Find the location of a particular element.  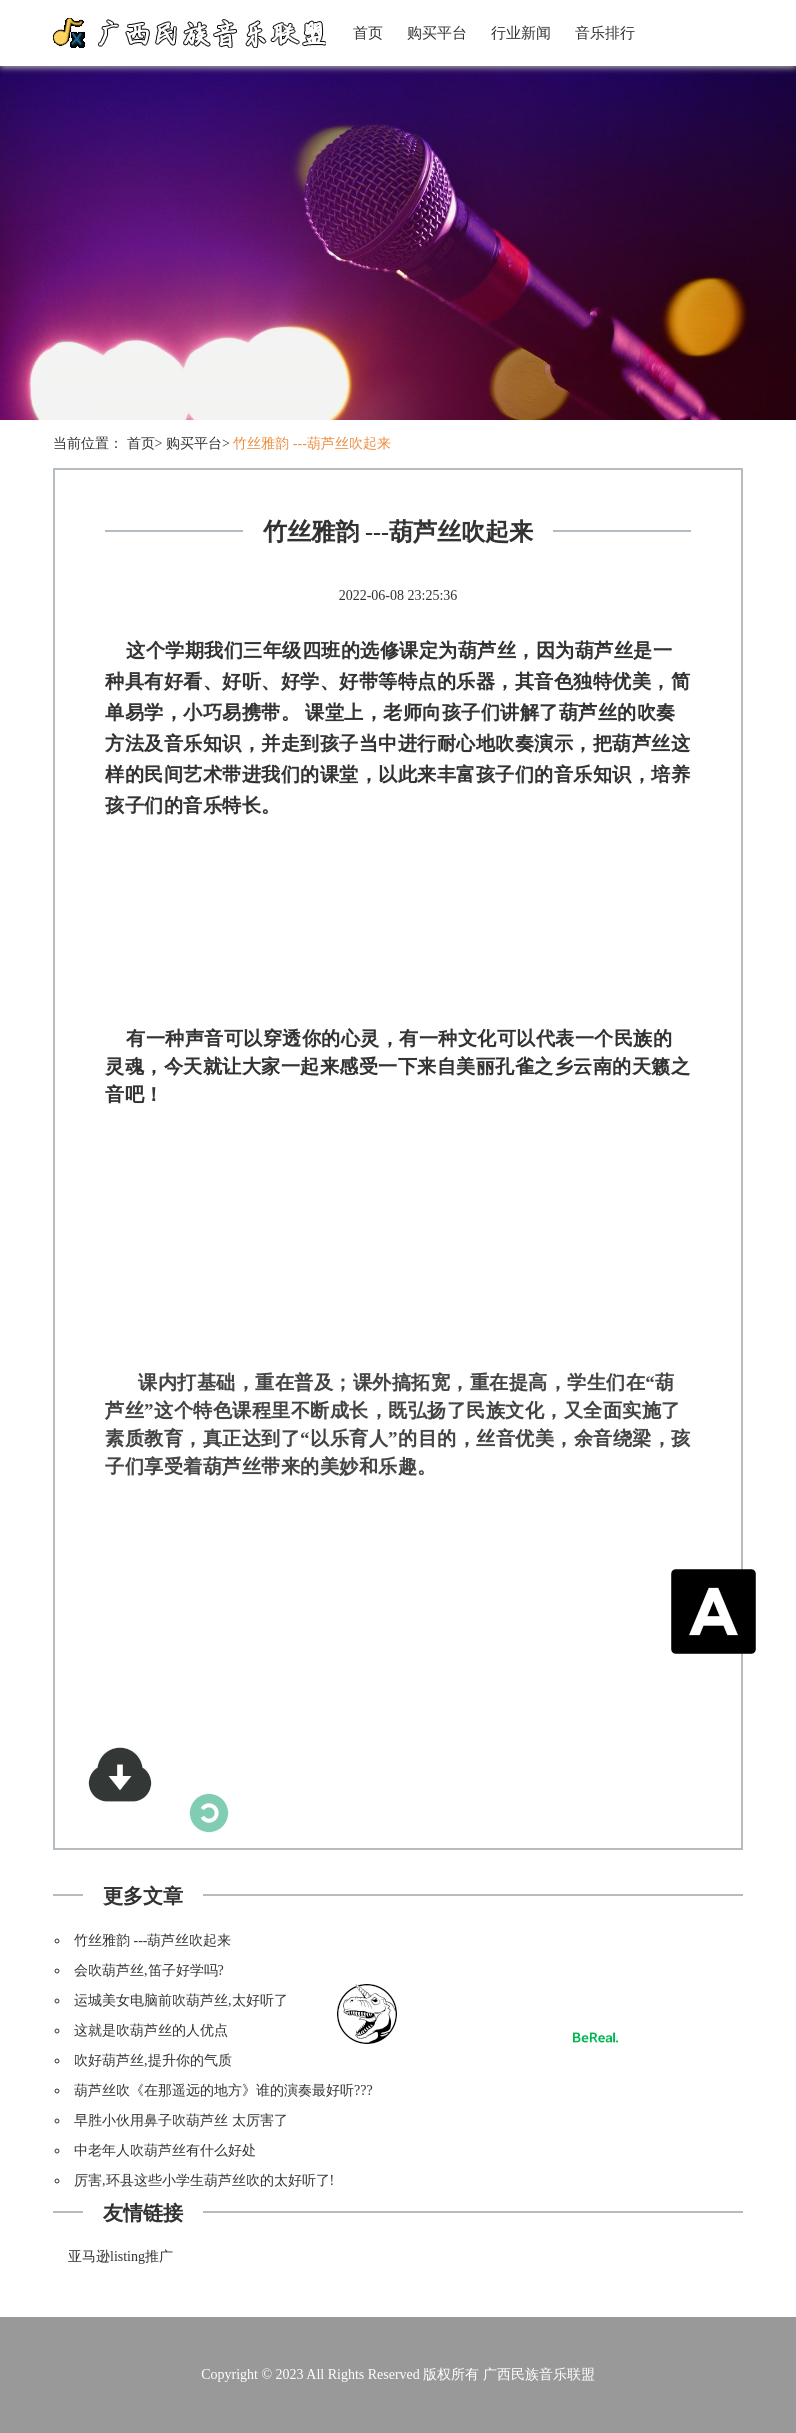

download file from cloud storage is located at coordinates (120, 1776).